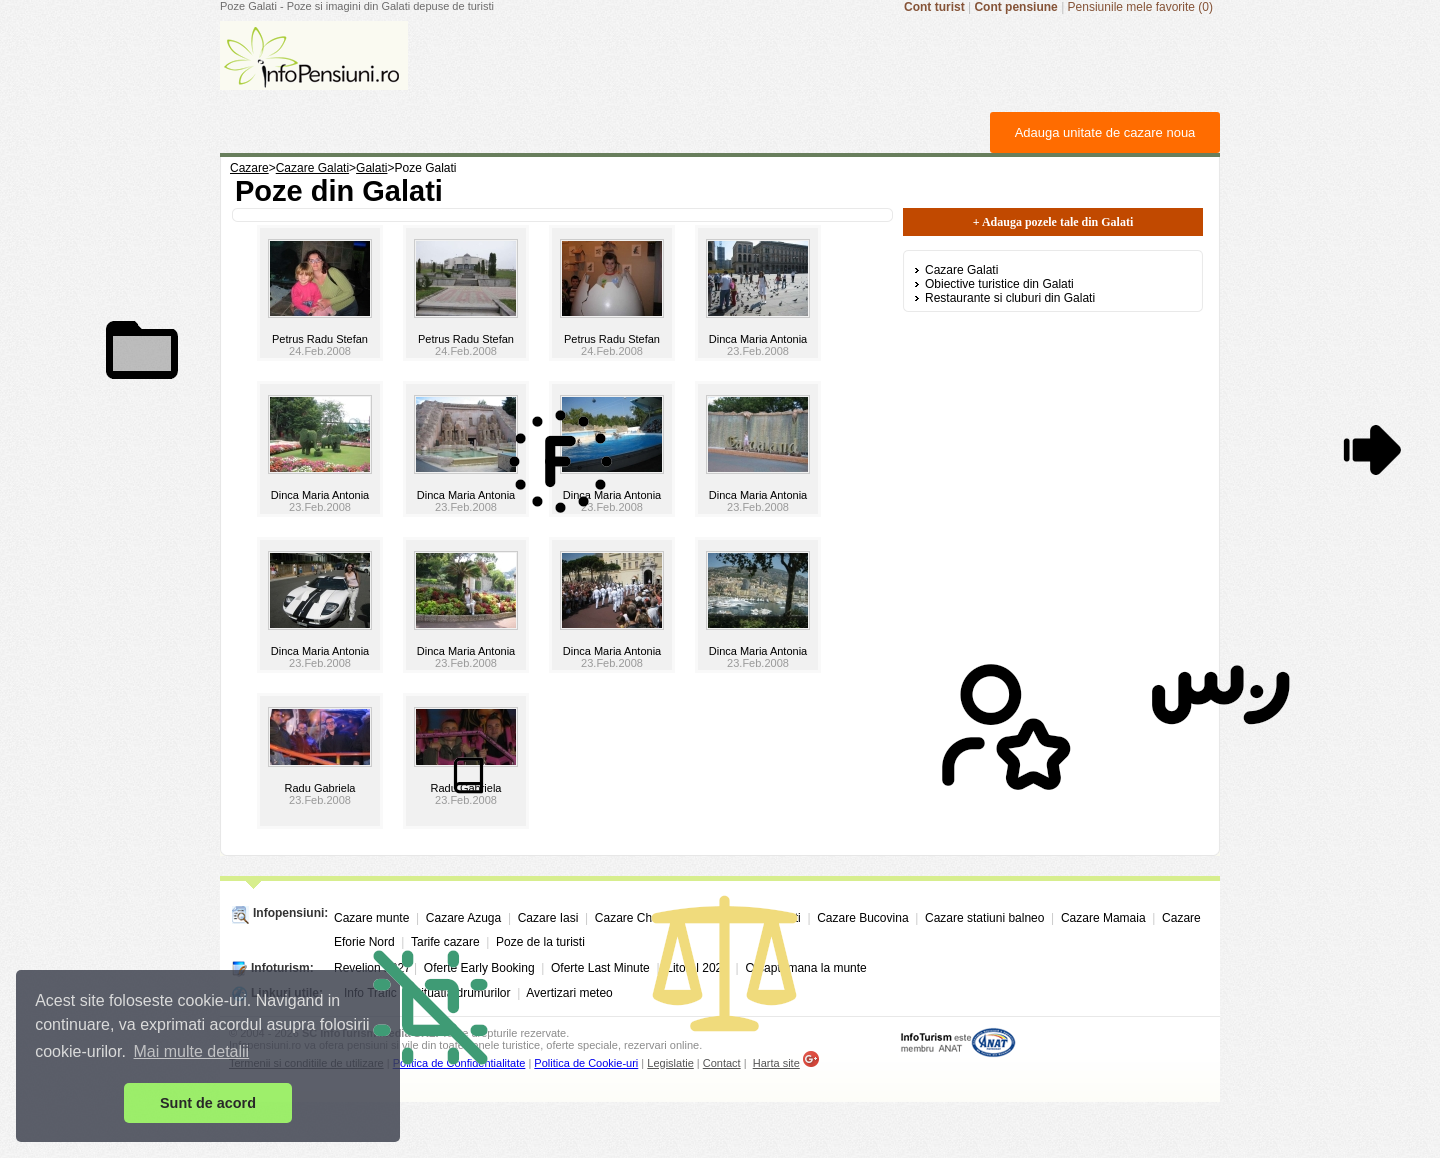 The height and width of the screenshot is (1158, 1440). What do you see at coordinates (724, 963) in the screenshot?
I see `access legal or compliance settings` at bounding box center [724, 963].